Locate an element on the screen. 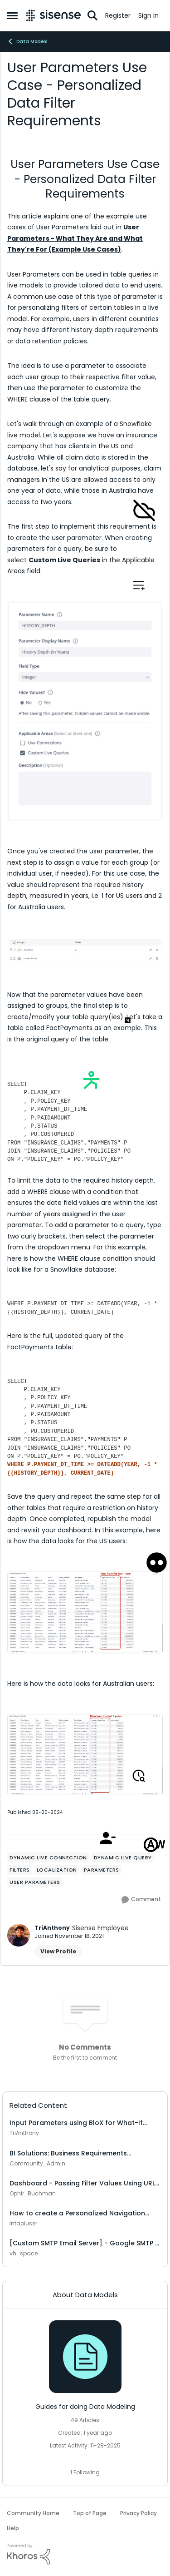 The image size is (170, 2576). select filter or preset number 4 is located at coordinates (127, 1020).